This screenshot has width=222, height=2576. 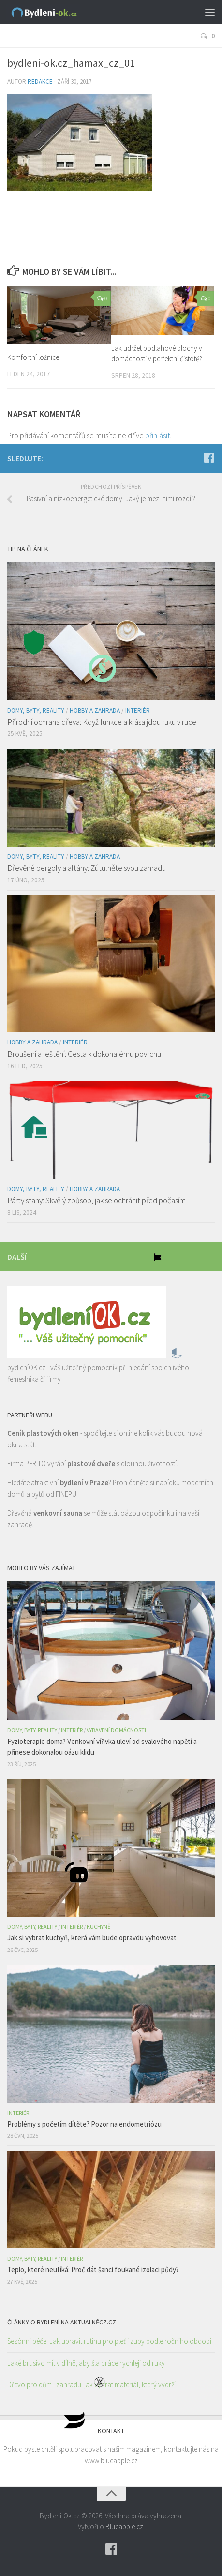 What do you see at coordinates (100, 2382) in the screenshot?
I see `open localxpose tunnel service` at bounding box center [100, 2382].